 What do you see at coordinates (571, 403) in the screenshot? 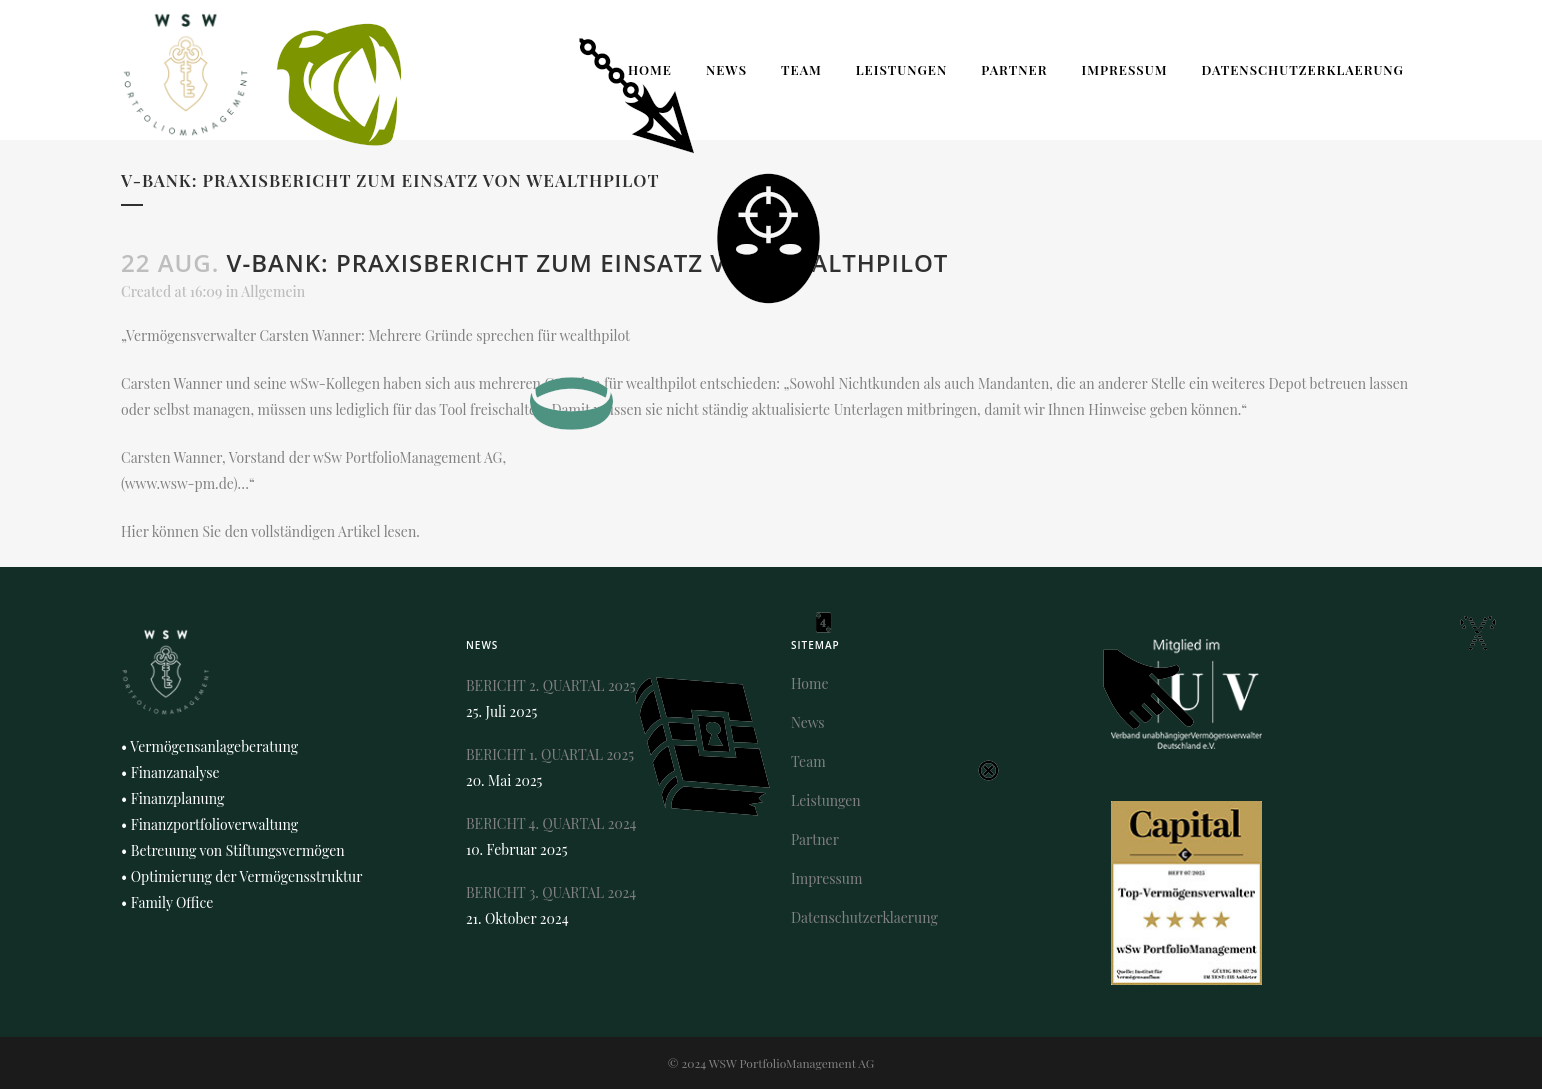
I see `equip a ring item to your character` at bounding box center [571, 403].